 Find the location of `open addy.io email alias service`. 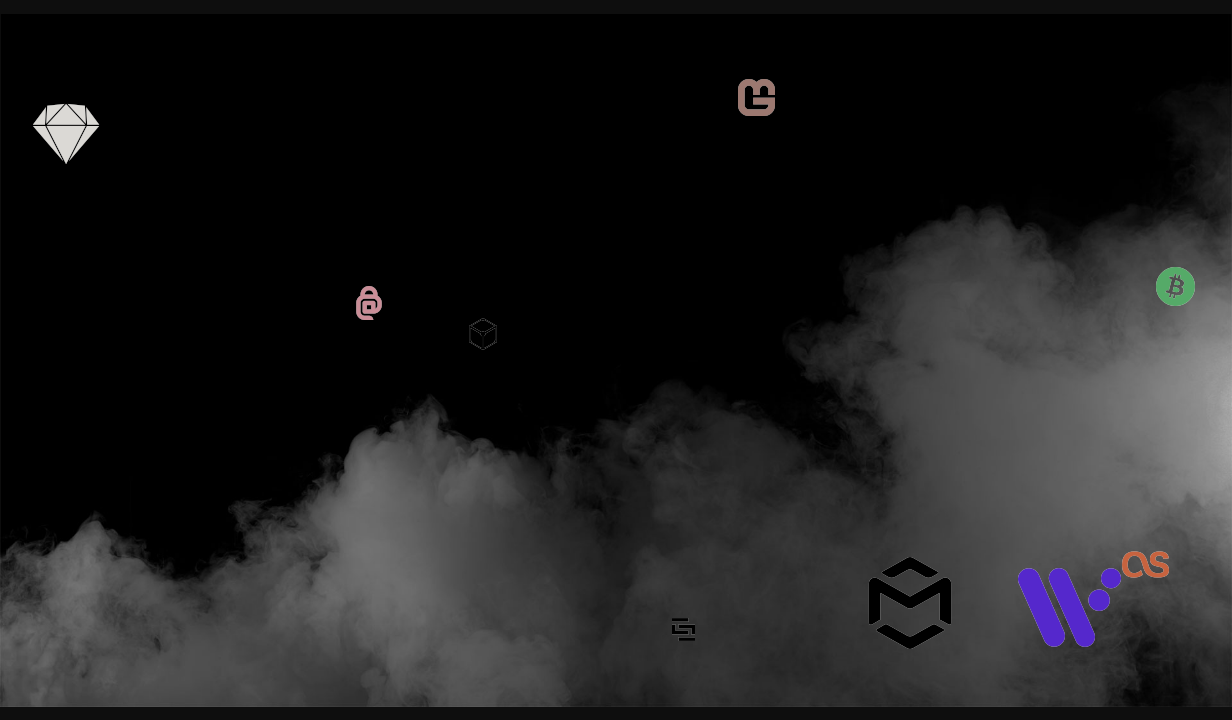

open addy.io email alias service is located at coordinates (369, 303).